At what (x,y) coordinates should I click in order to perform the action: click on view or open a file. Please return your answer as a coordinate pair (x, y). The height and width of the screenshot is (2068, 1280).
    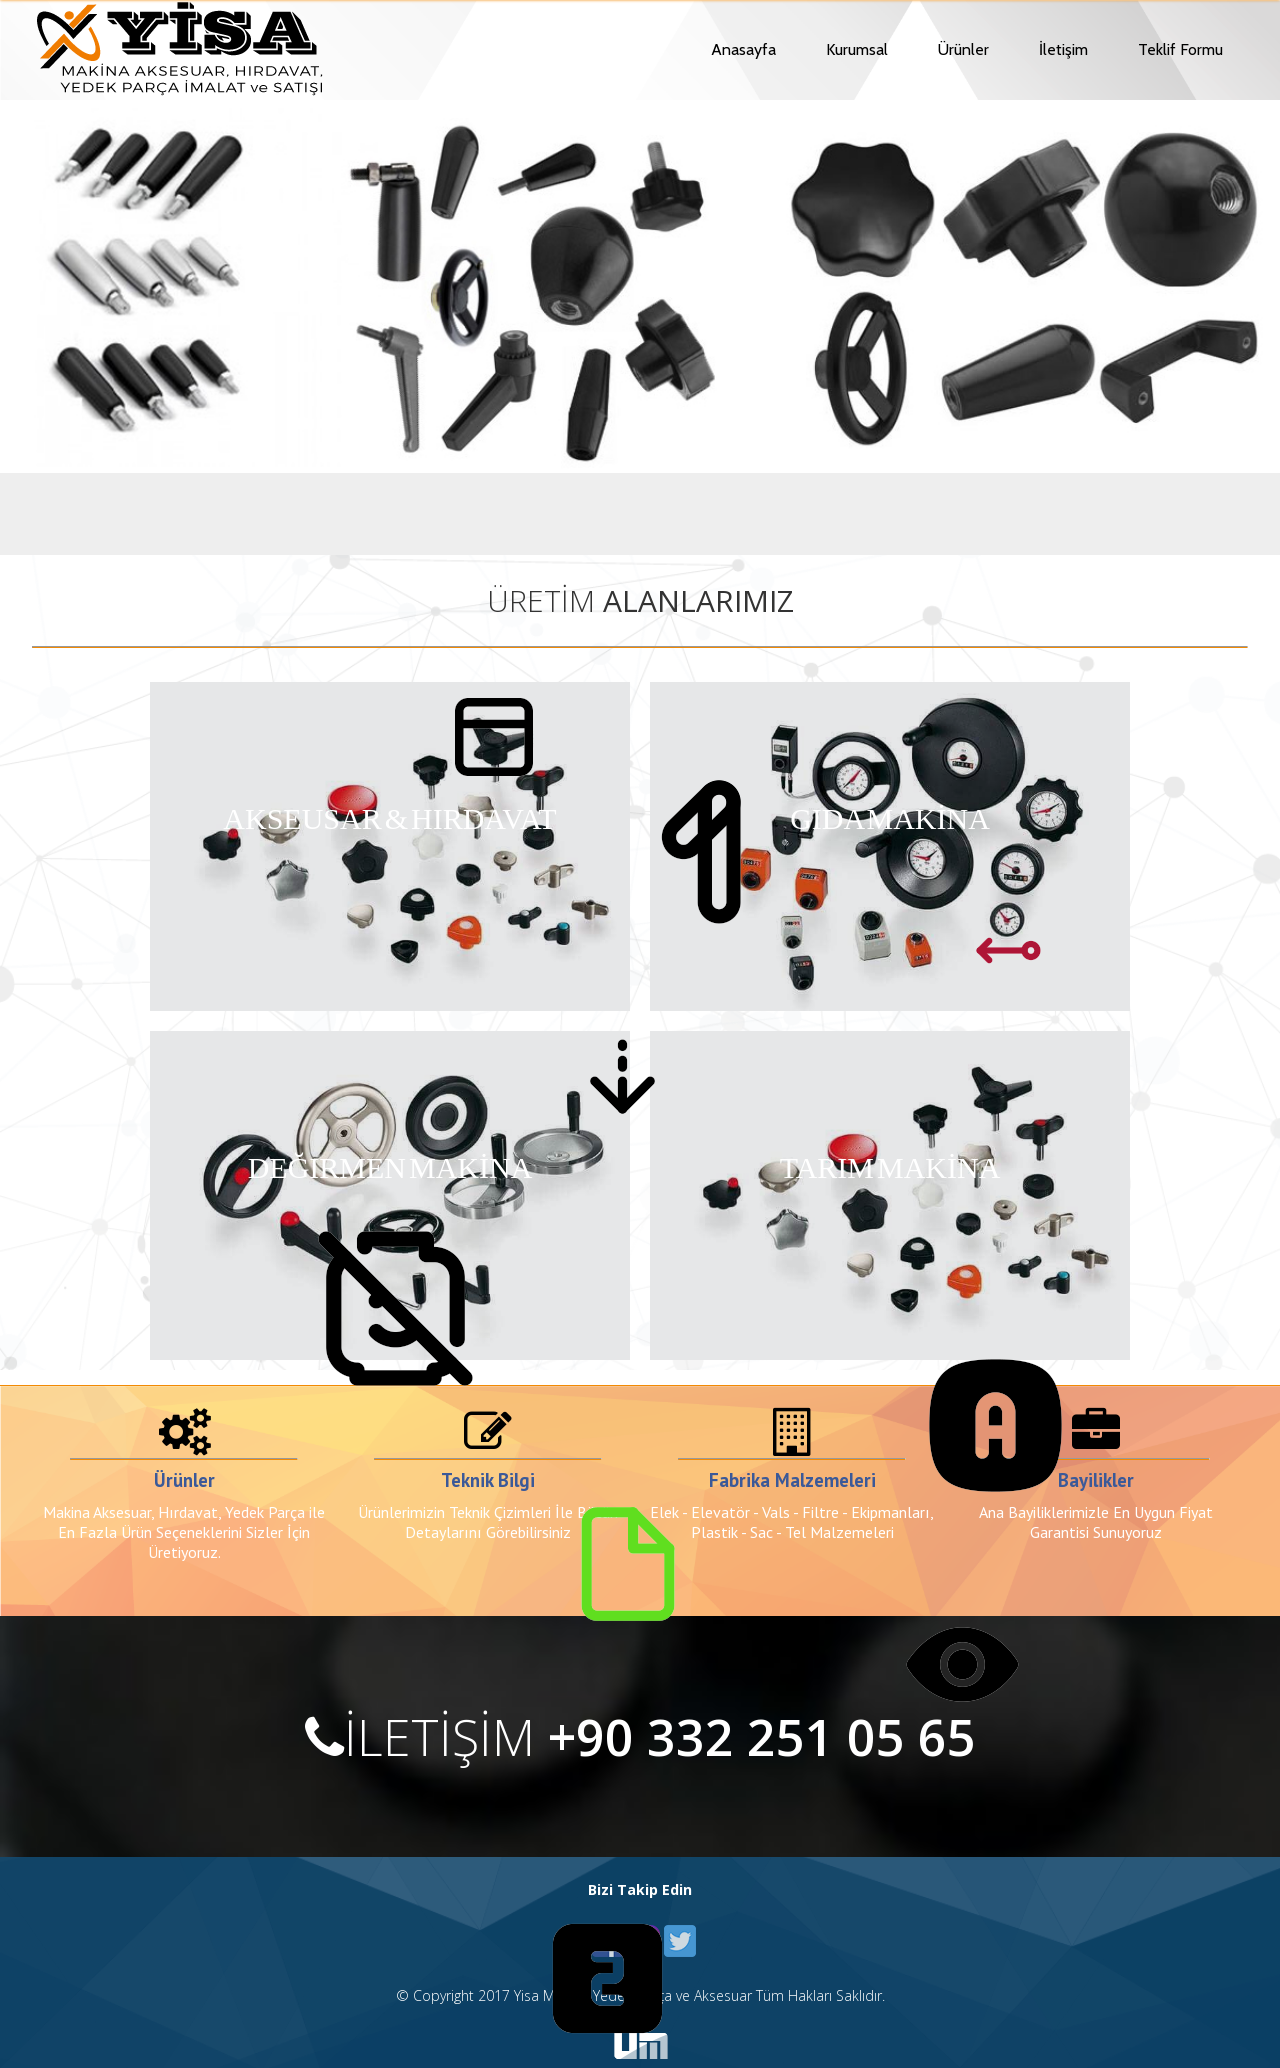
    Looking at the image, I should click on (628, 1564).